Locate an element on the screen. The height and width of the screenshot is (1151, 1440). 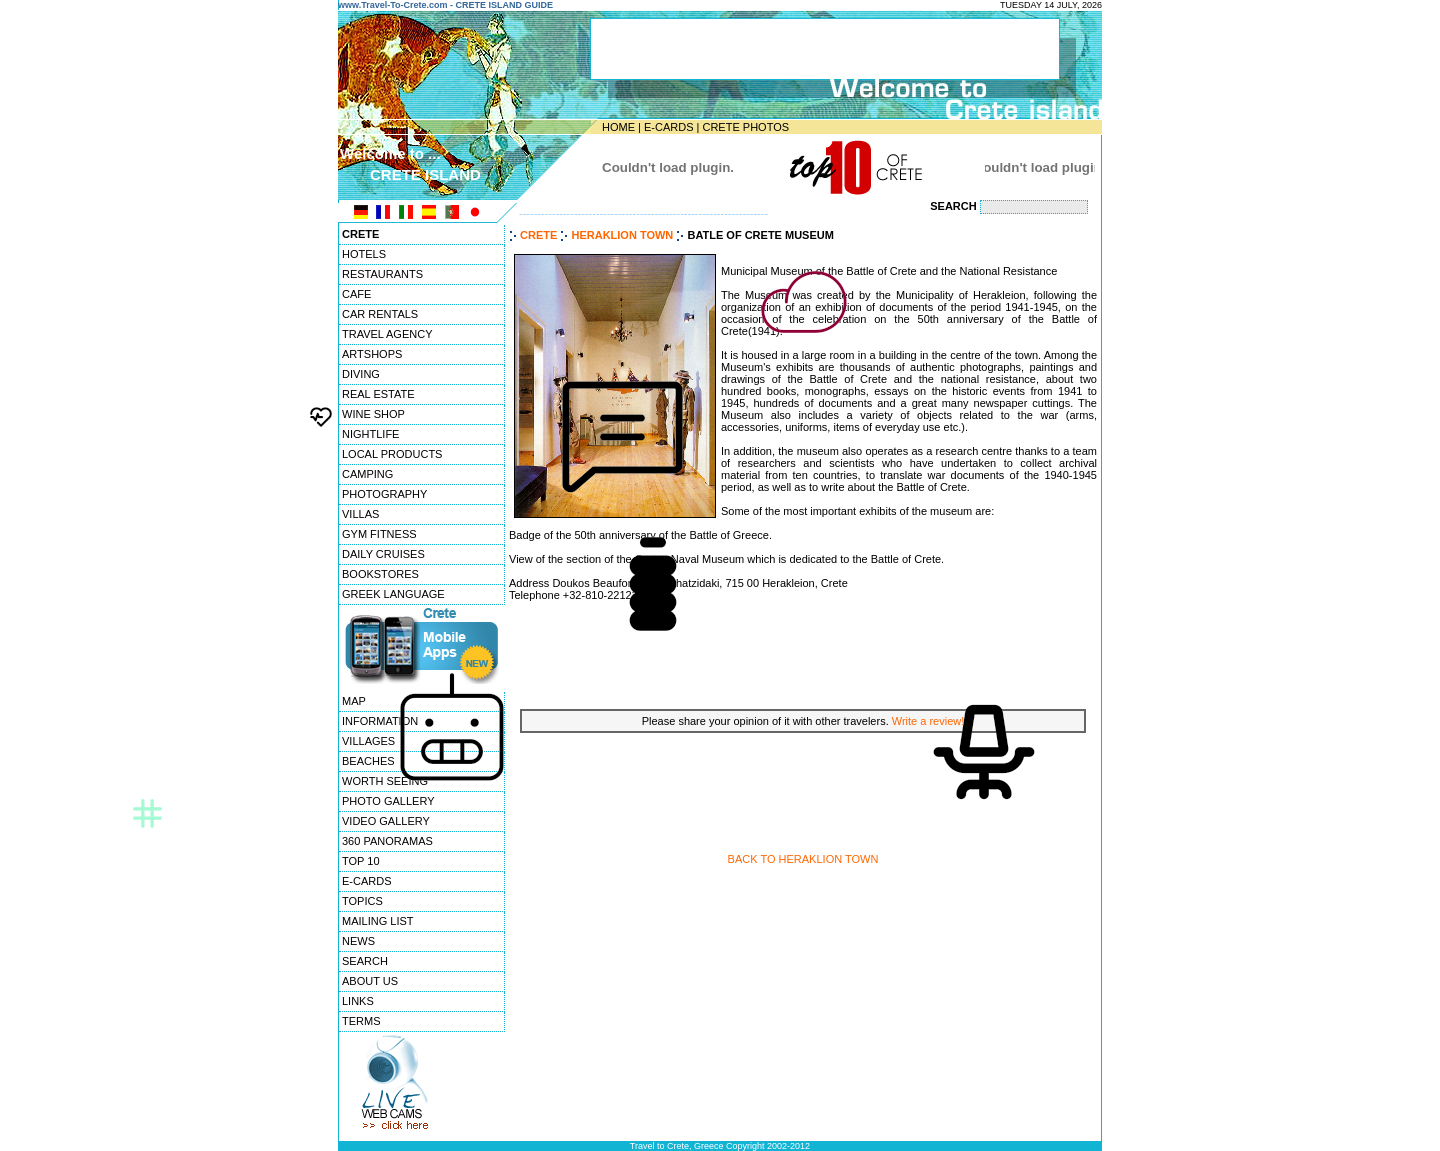
access AI assistant or chatbot is located at coordinates (452, 733).